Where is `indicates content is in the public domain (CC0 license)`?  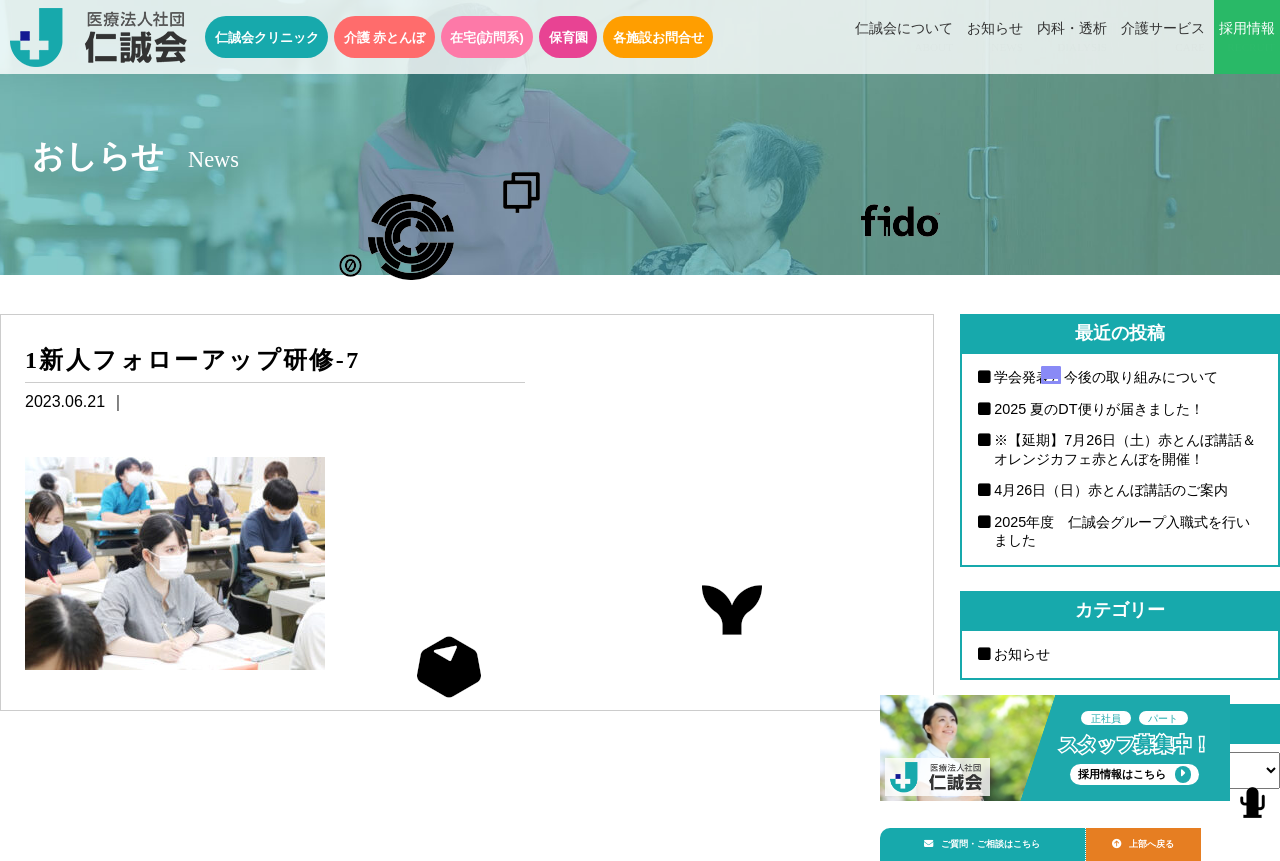
indicates content is in the public domain (CC0 license) is located at coordinates (350, 265).